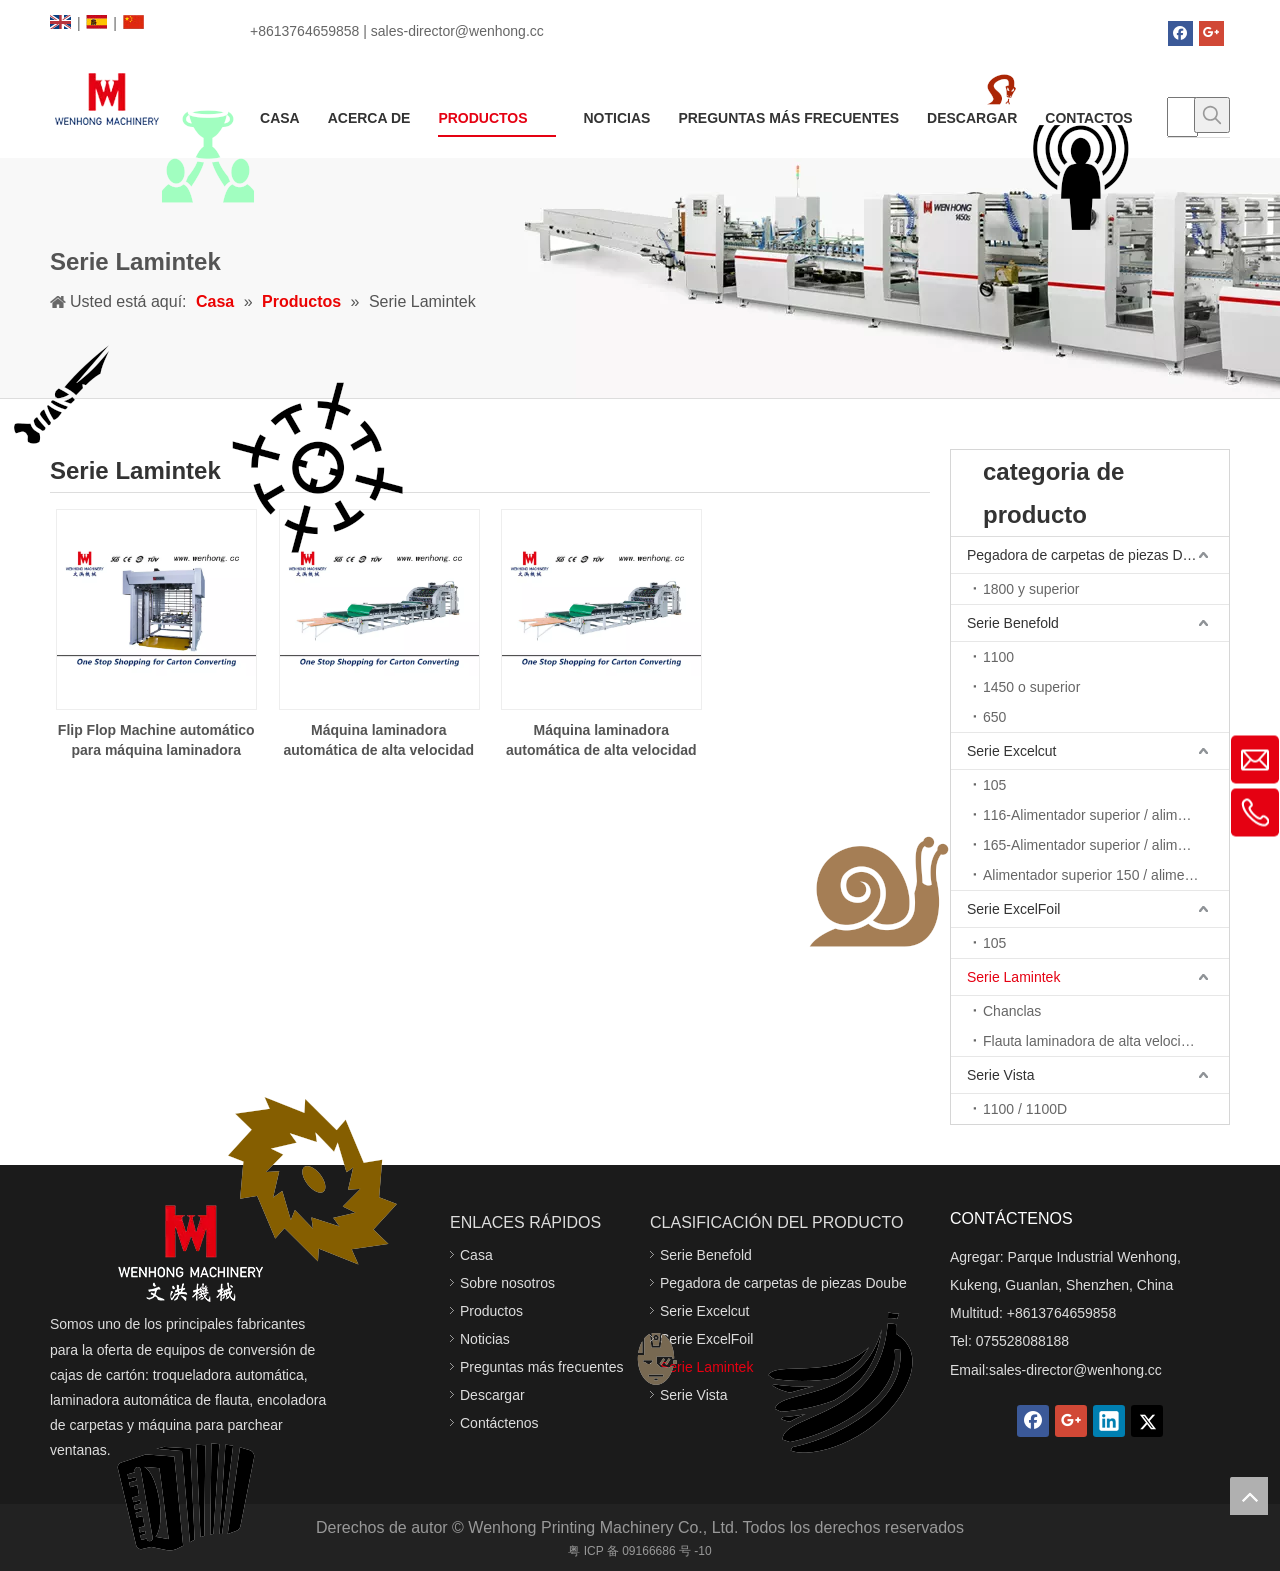 This screenshot has height=1571, width=1280. Describe the element at coordinates (1081, 177) in the screenshot. I see `indicates psychic or telepathic abilities active` at that location.